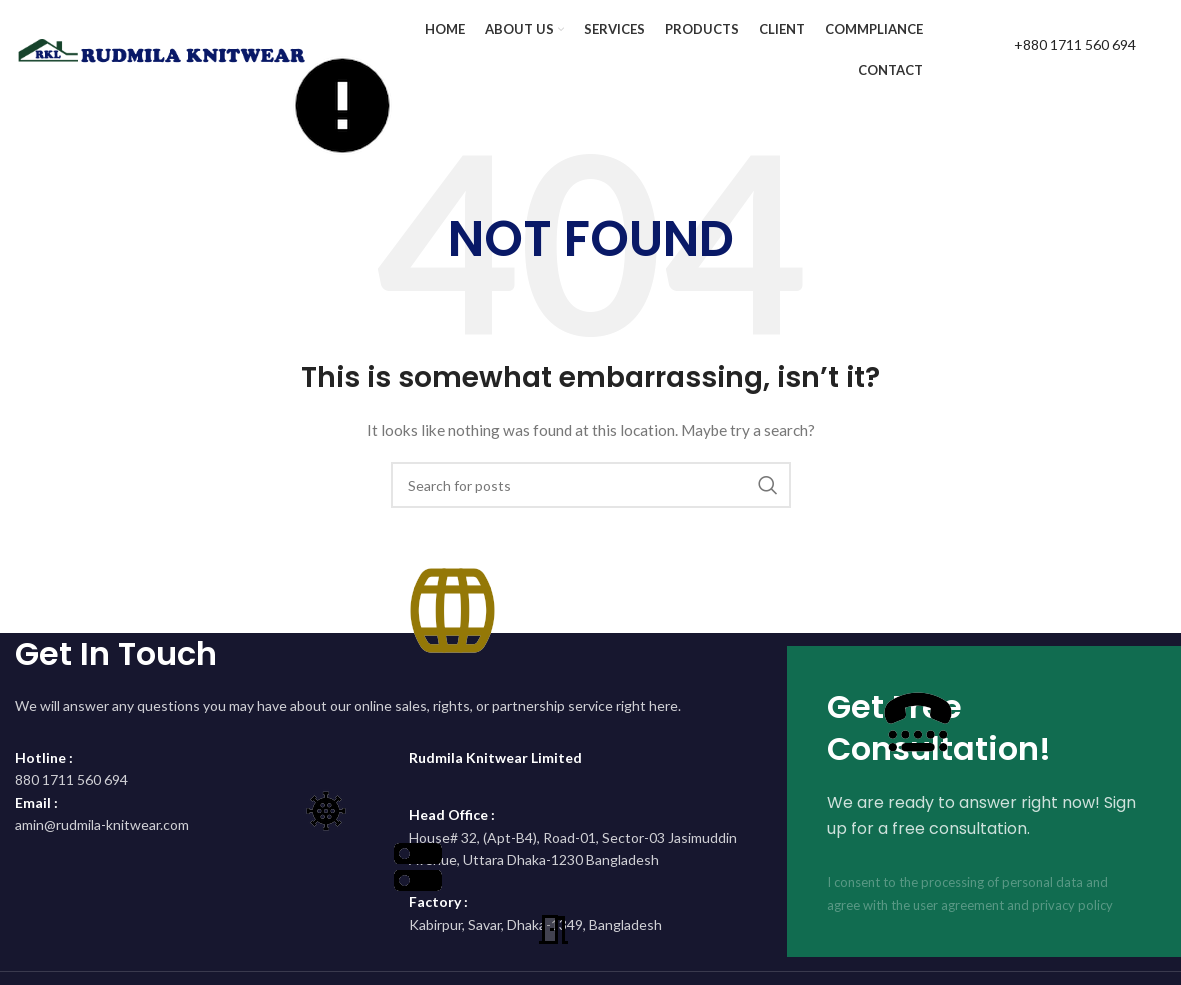 This screenshot has height=985, width=1181. What do you see at coordinates (342, 105) in the screenshot?
I see `indicates an error or problem has occurred` at bounding box center [342, 105].